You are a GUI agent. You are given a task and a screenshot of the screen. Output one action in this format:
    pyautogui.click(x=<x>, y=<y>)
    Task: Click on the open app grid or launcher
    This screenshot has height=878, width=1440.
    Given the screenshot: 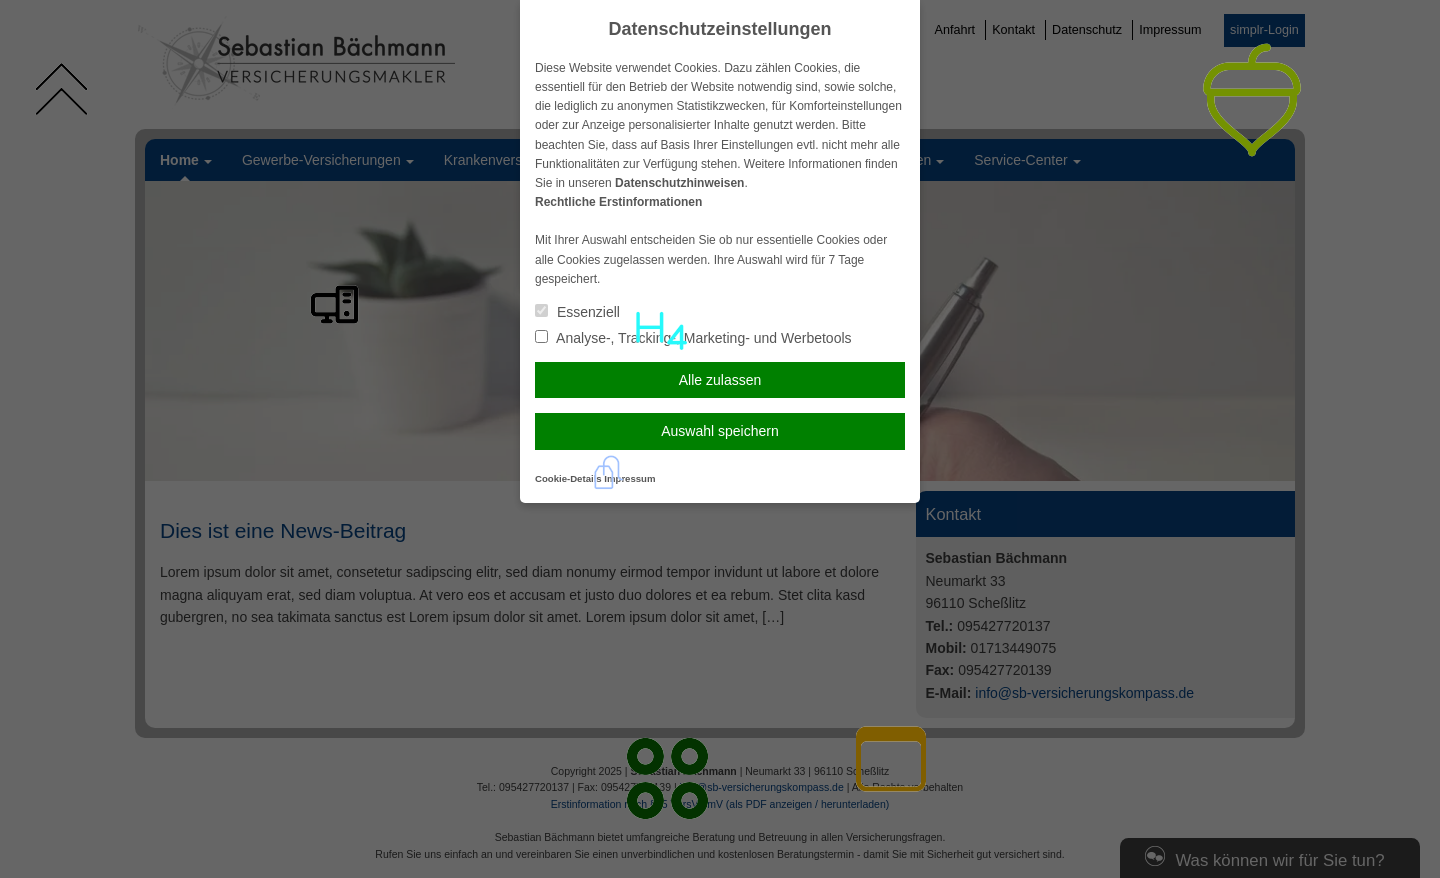 What is the action you would take?
    pyautogui.click(x=667, y=778)
    